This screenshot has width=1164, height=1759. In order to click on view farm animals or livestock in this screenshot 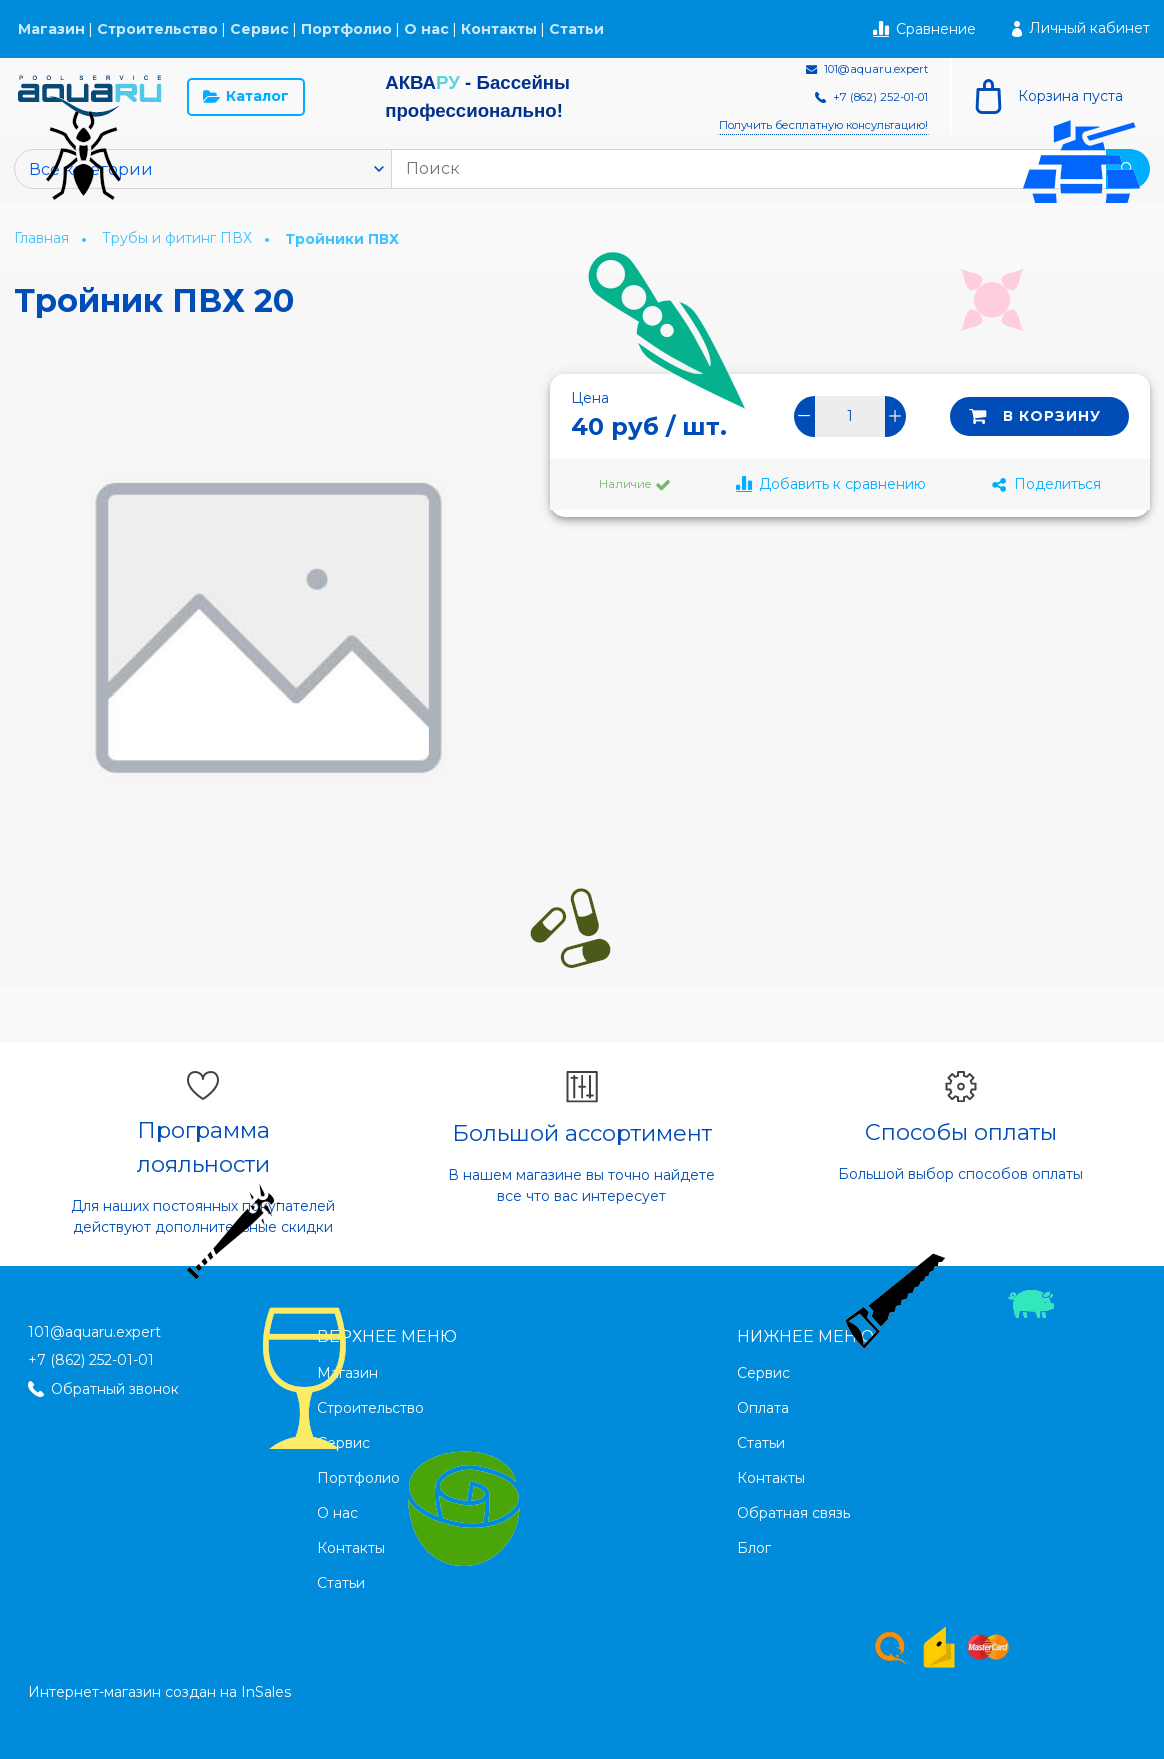, I will do `click(1031, 1304)`.